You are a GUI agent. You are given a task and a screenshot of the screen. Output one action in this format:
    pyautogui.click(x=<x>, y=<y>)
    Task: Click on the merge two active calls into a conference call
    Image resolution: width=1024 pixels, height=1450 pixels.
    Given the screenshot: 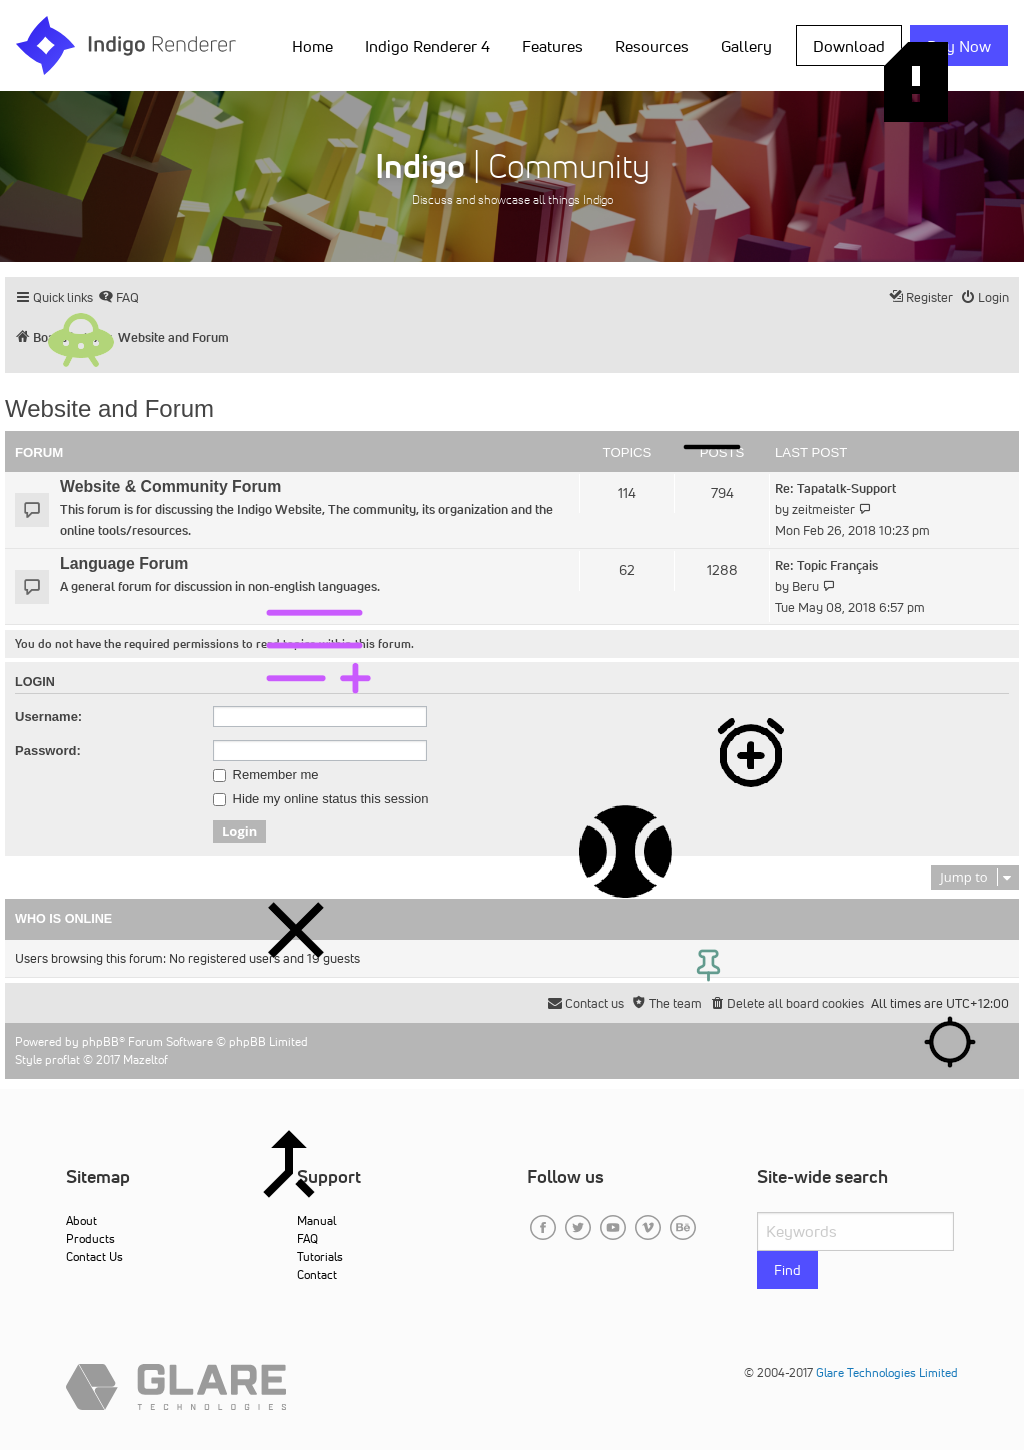 What is the action you would take?
    pyautogui.click(x=289, y=1164)
    